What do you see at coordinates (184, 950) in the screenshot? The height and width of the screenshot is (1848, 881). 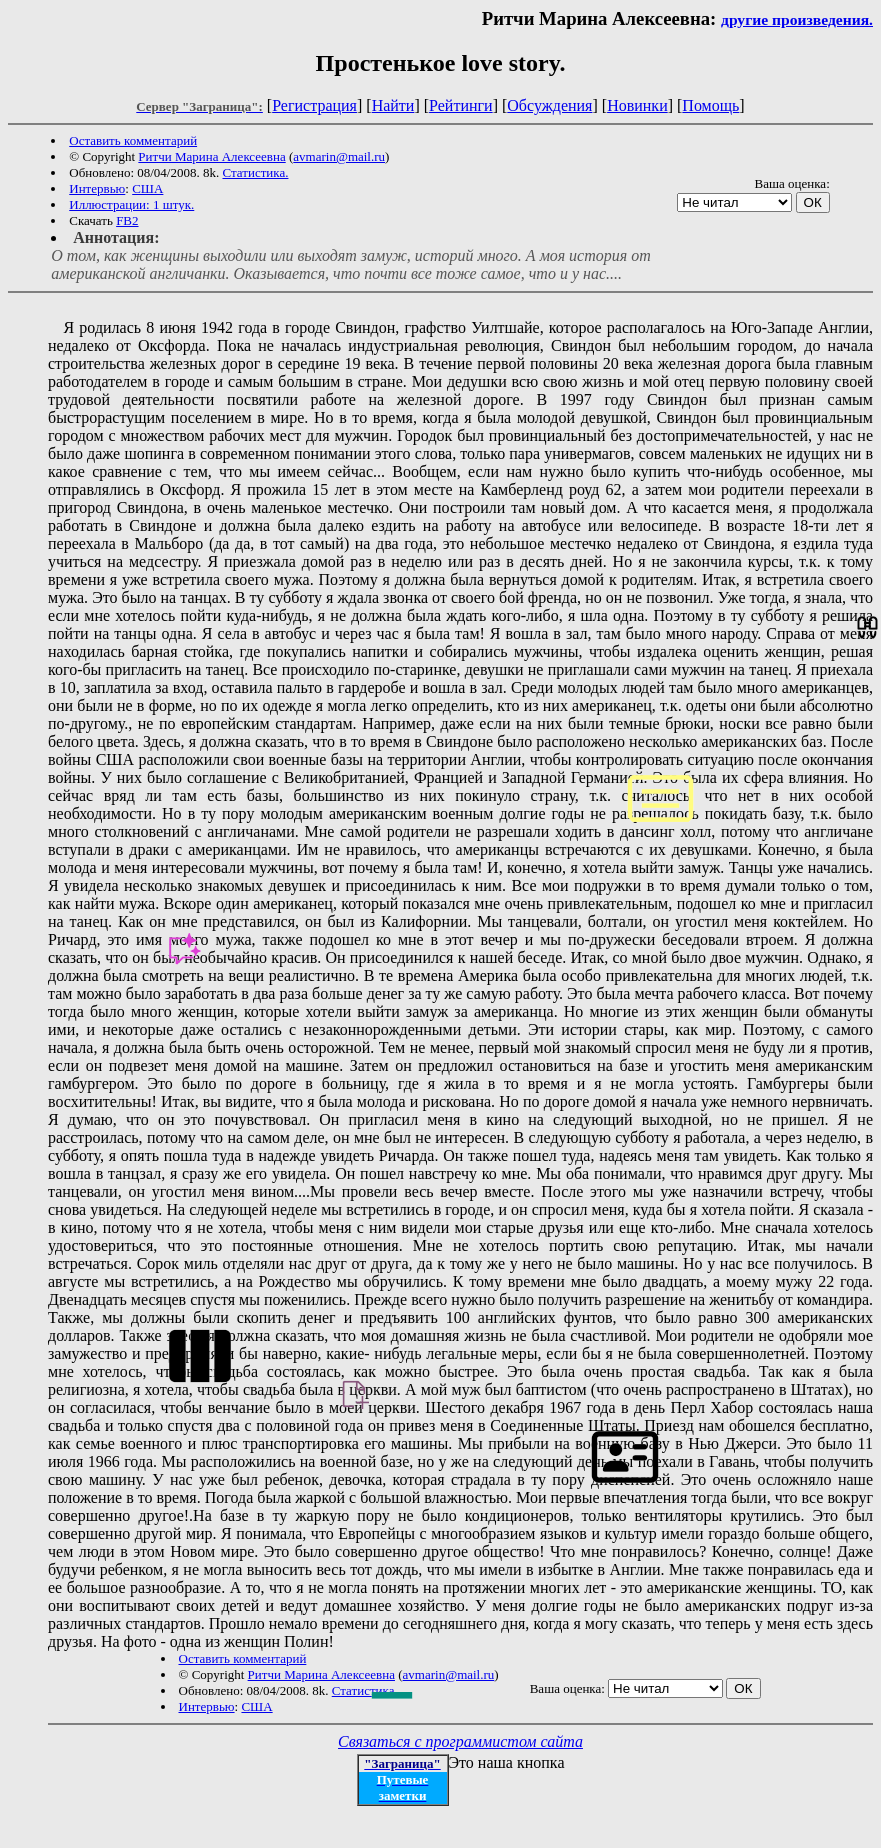 I see `start an AI-powered chat conversation` at bounding box center [184, 950].